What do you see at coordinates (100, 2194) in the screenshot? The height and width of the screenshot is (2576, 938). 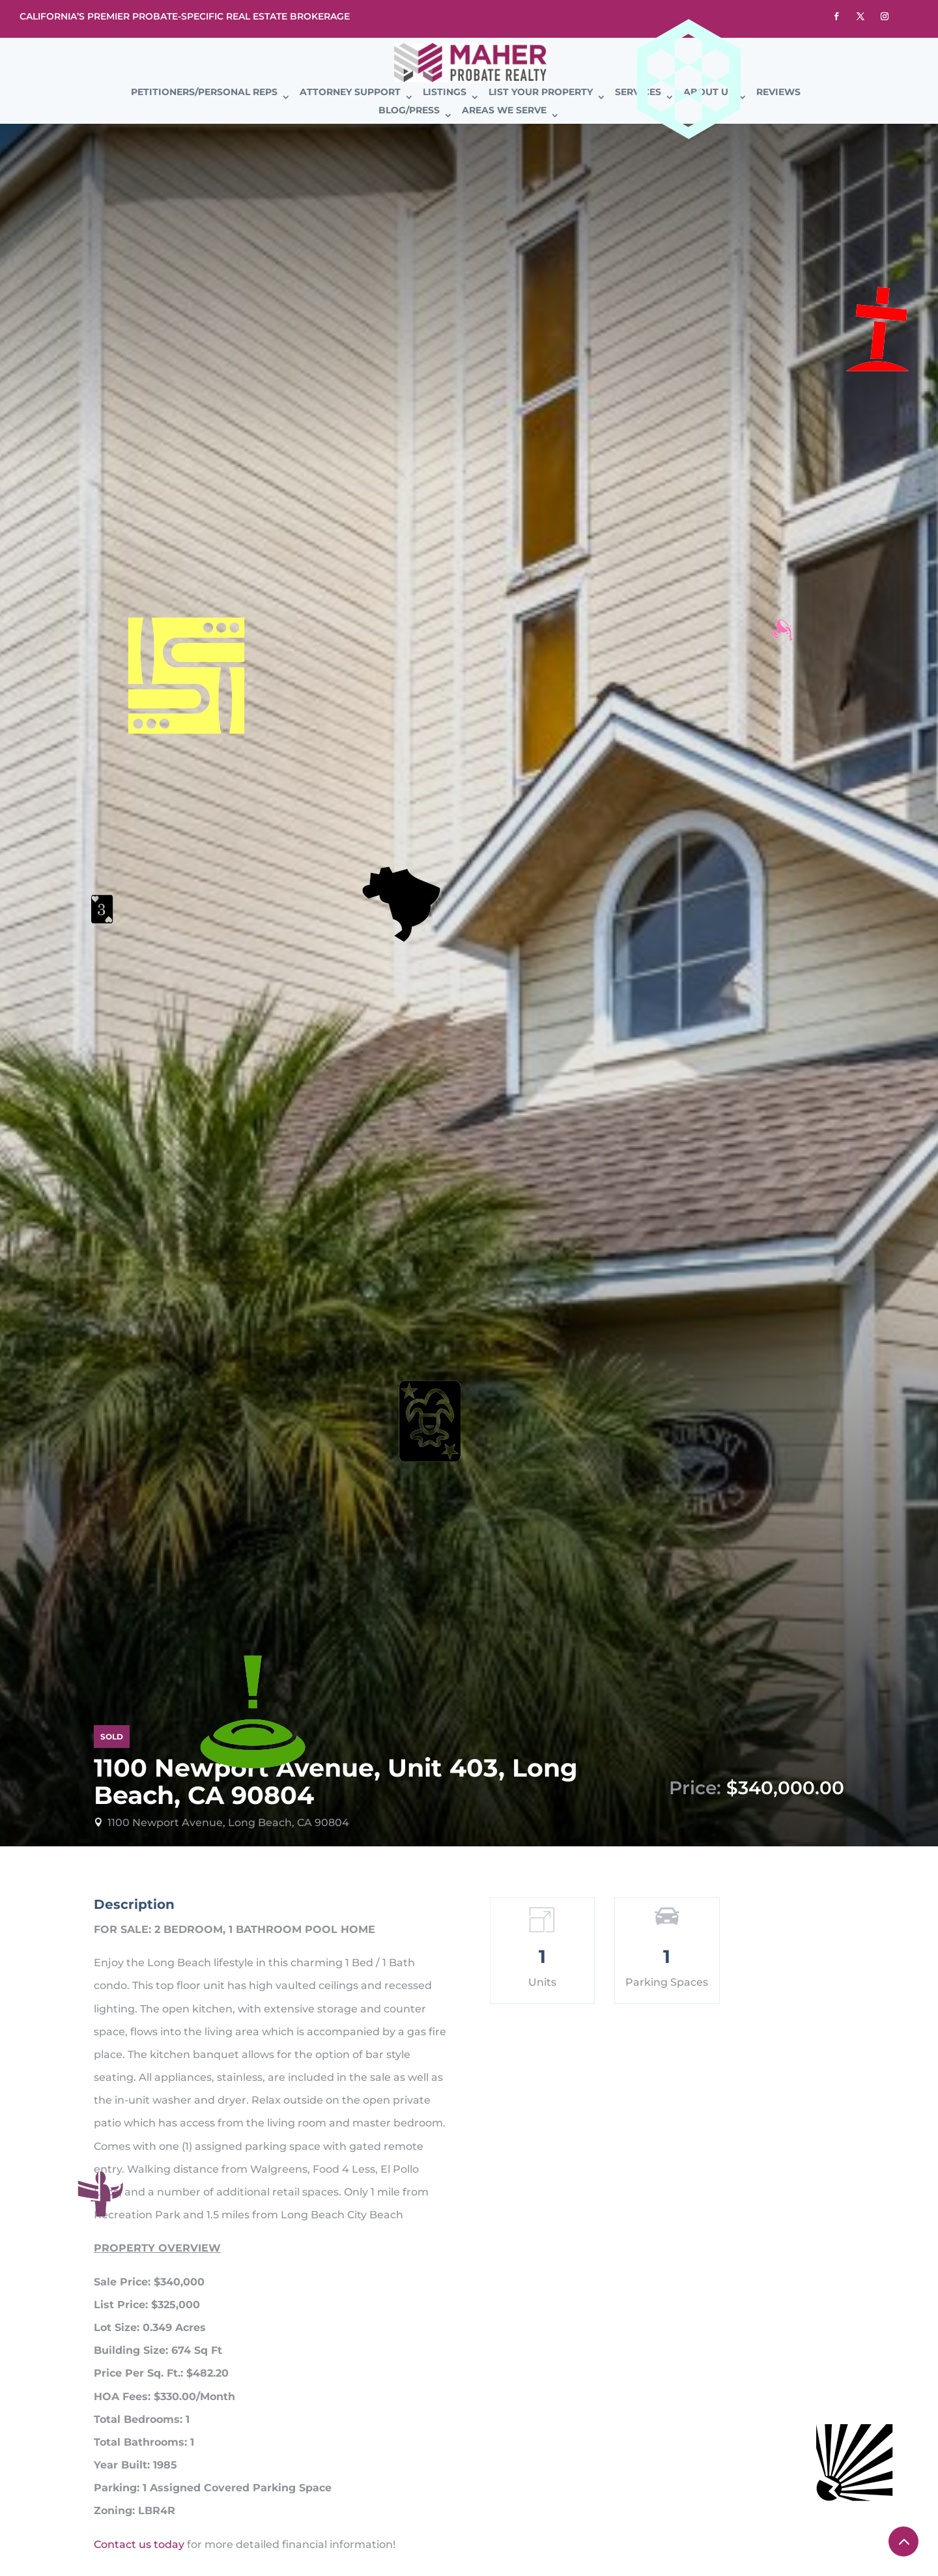 I see `indicates a split or divided character state` at bounding box center [100, 2194].